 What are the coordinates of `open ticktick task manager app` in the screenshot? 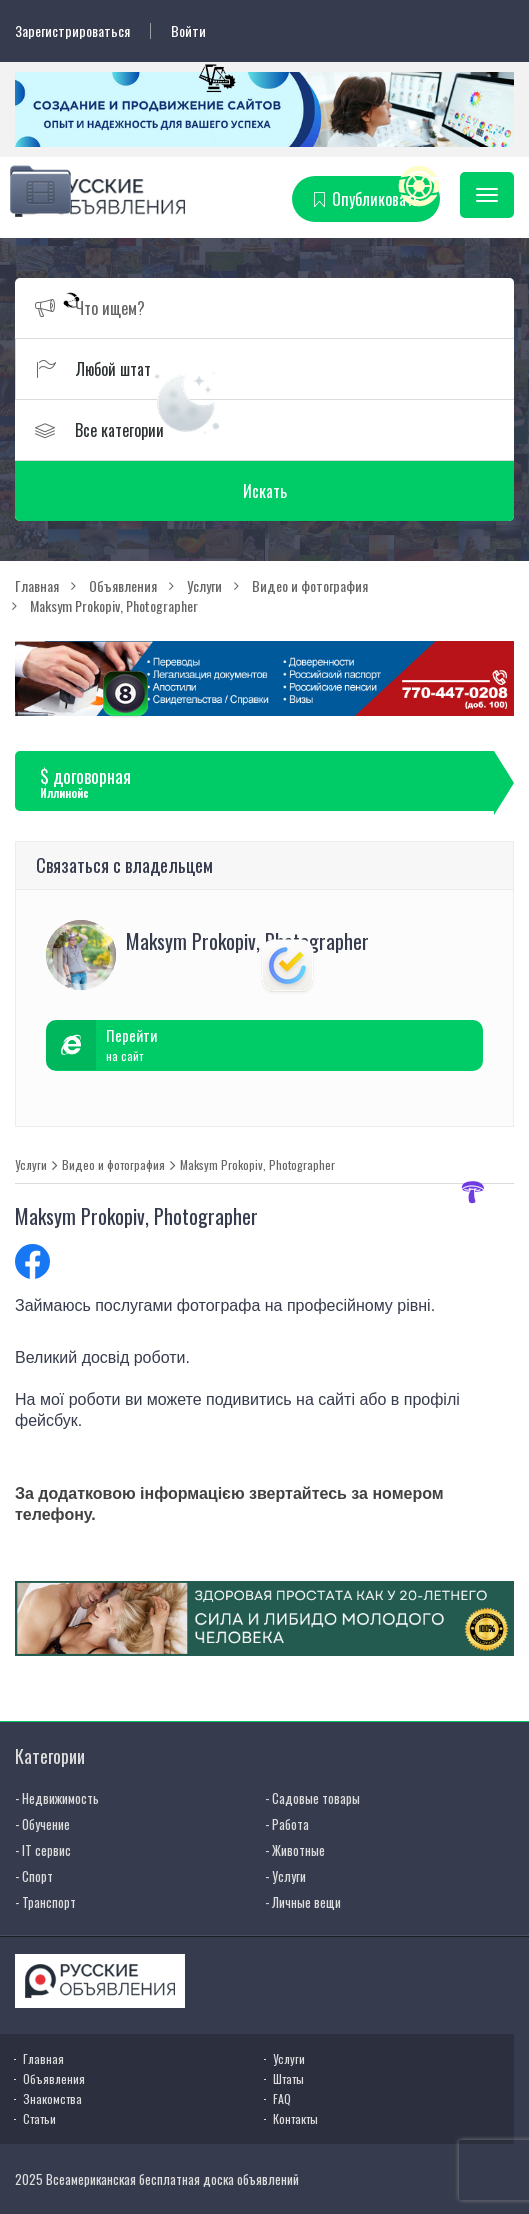 It's located at (287, 965).